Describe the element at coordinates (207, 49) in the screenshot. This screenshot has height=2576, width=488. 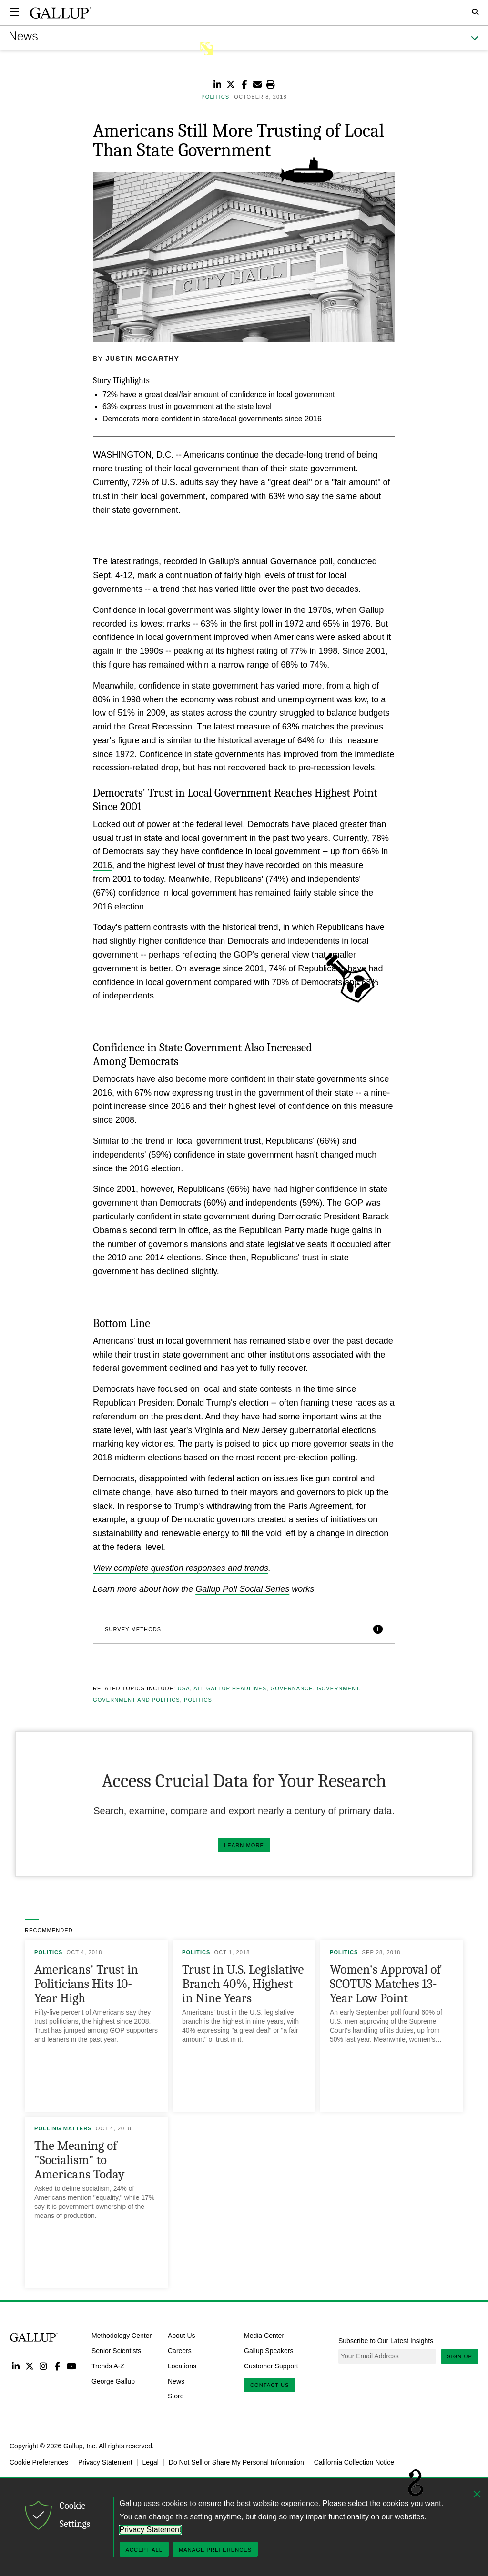
I see `activate fire breath ability` at that location.